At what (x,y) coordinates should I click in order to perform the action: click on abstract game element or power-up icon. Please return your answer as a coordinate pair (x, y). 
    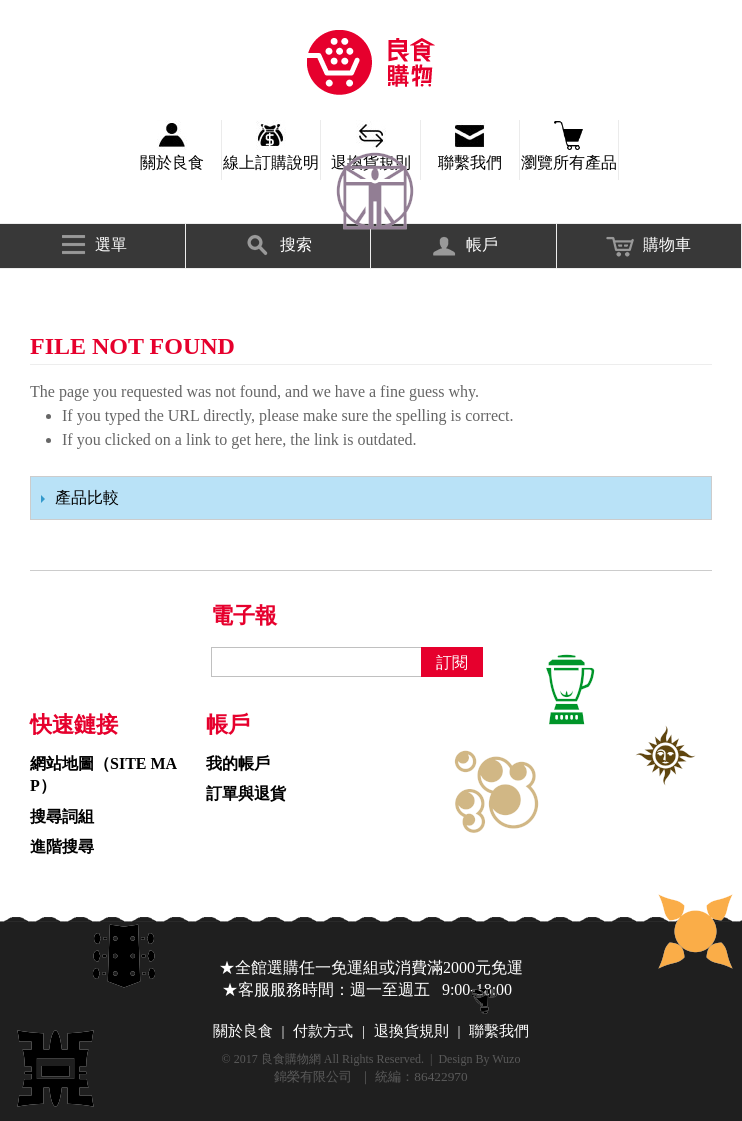
    Looking at the image, I should click on (55, 1068).